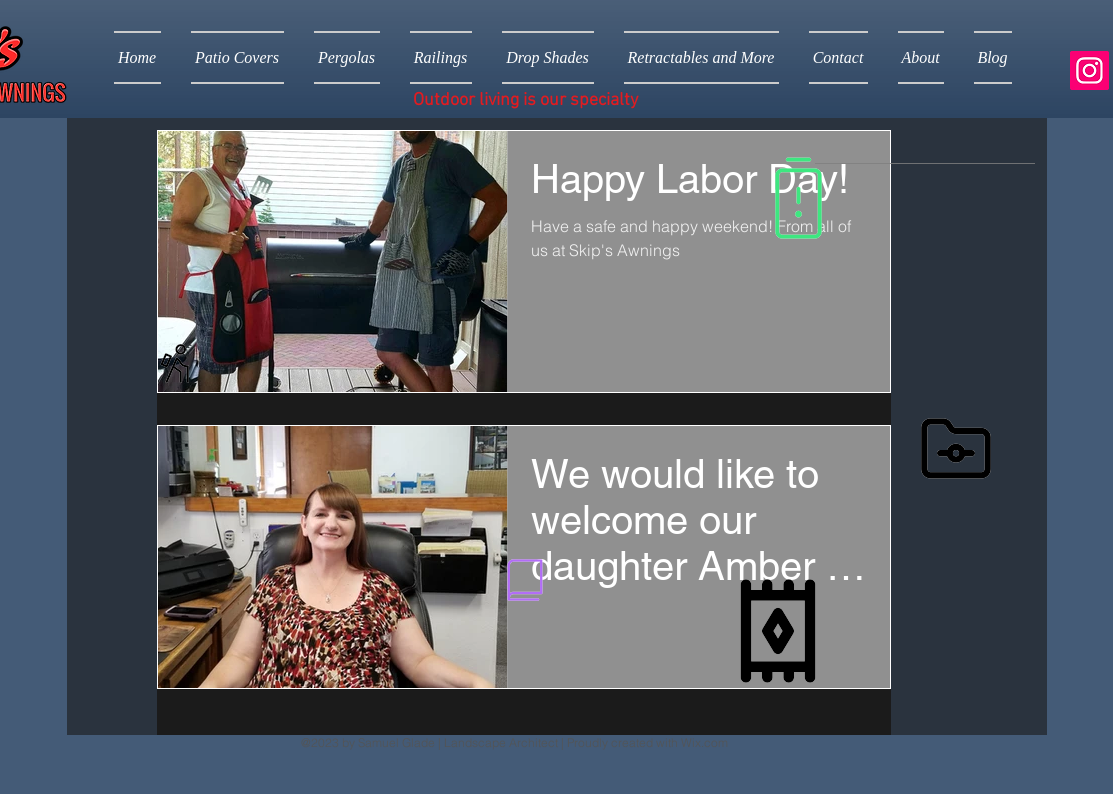 The height and width of the screenshot is (794, 1113). Describe the element at coordinates (798, 199) in the screenshot. I see `indicates low battery warning` at that location.